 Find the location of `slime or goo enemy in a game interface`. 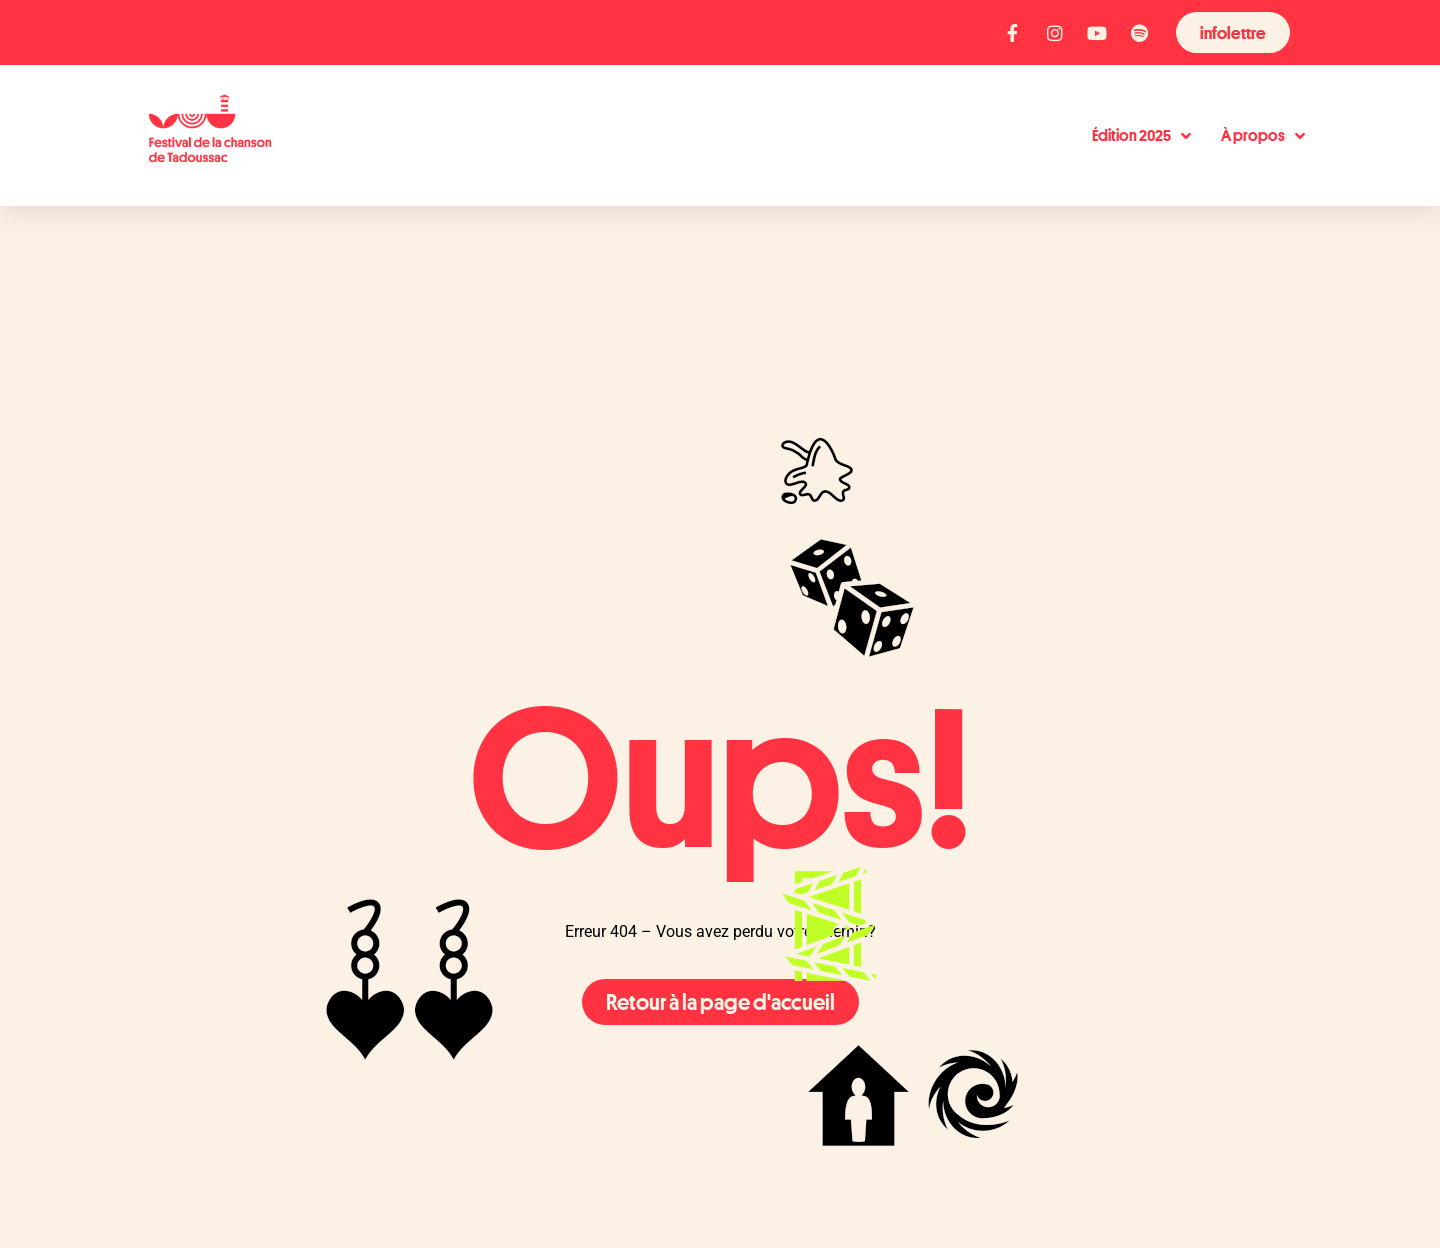

slime or goo enemy in a game interface is located at coordinates (817, 471).